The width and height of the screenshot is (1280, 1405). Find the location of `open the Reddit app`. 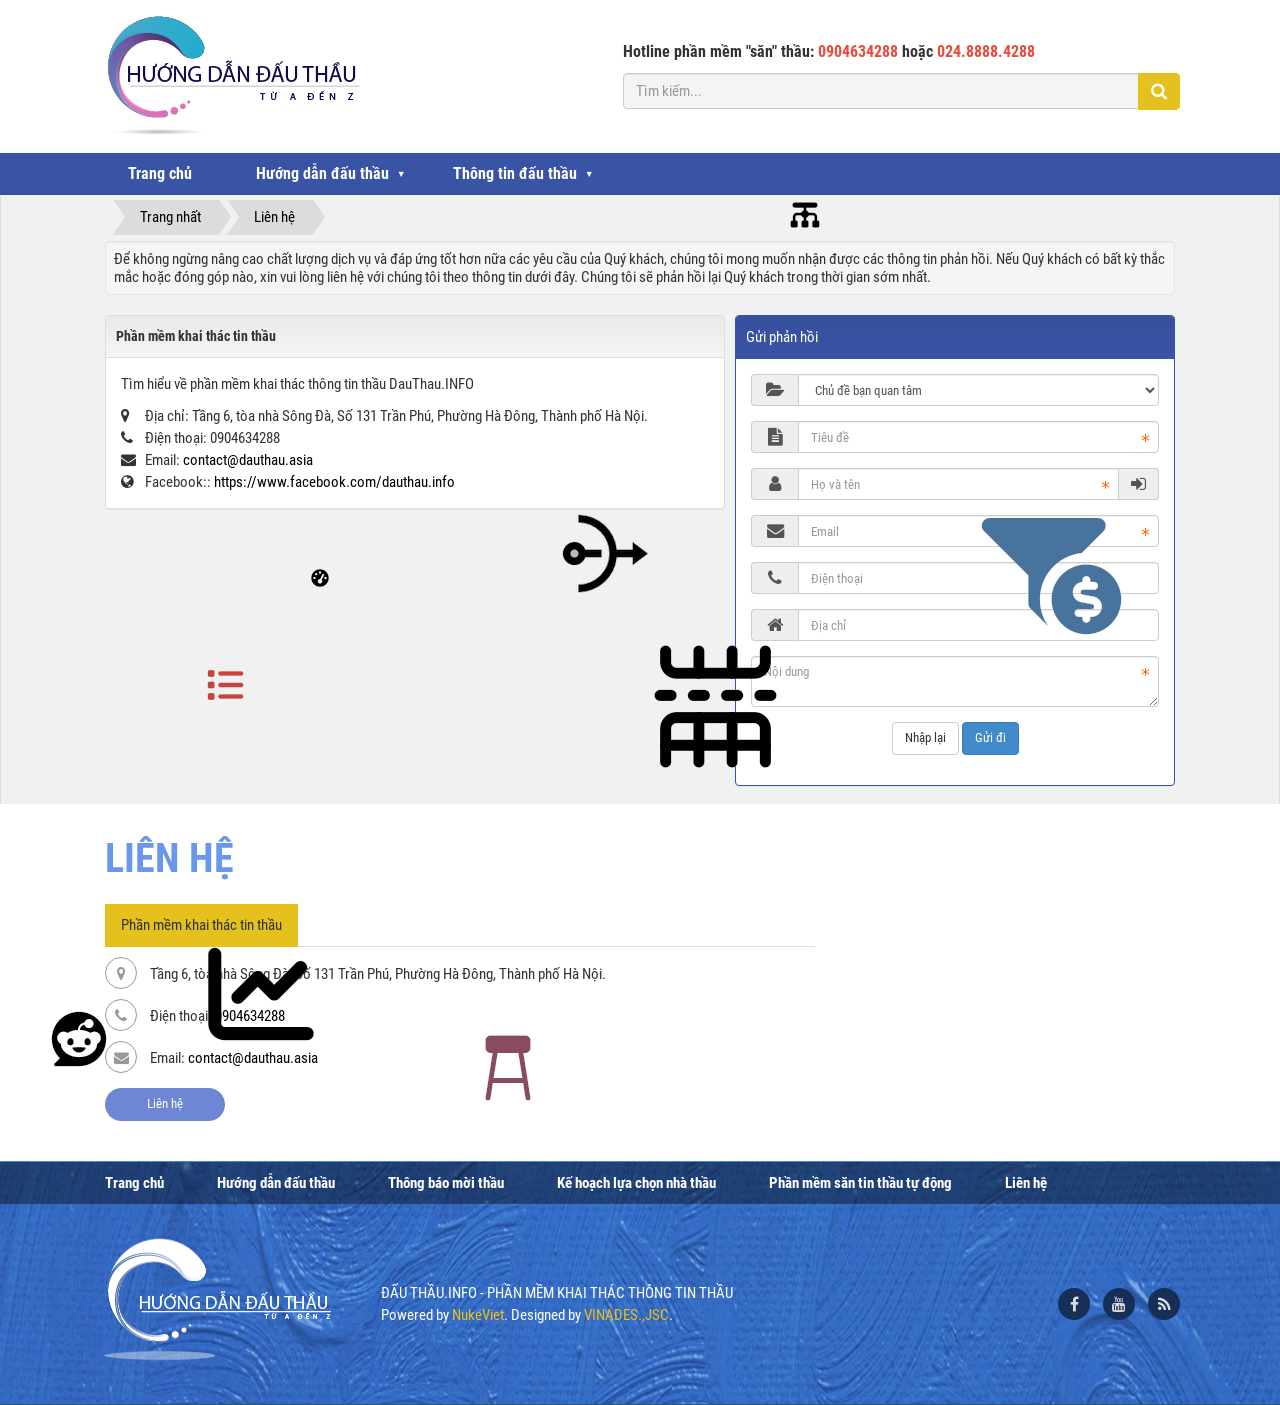

open the Reddit app is located at coordinates (79, 1039).